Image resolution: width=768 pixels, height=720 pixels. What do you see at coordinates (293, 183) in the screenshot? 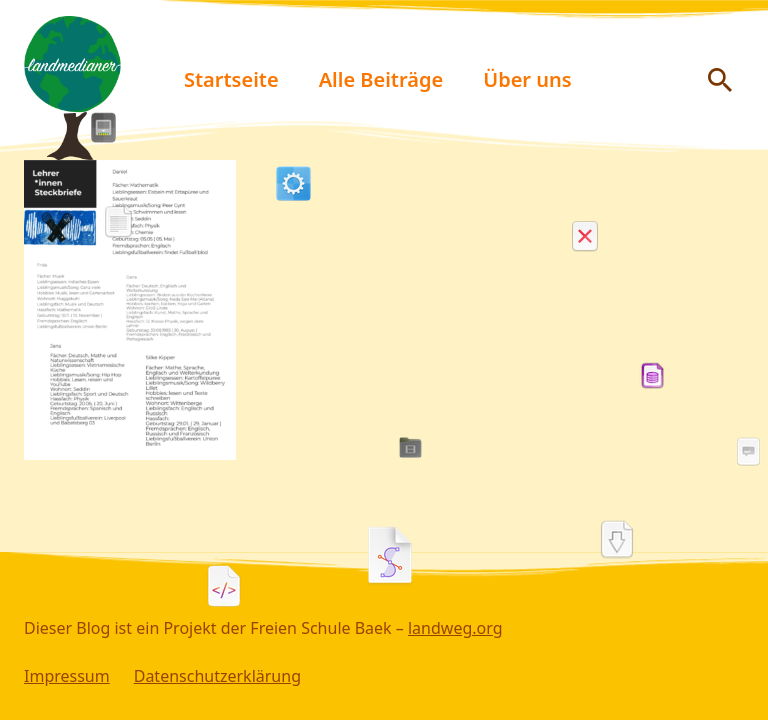
I see `ms-dos or windows executable file` at bounding box center [293, 183].